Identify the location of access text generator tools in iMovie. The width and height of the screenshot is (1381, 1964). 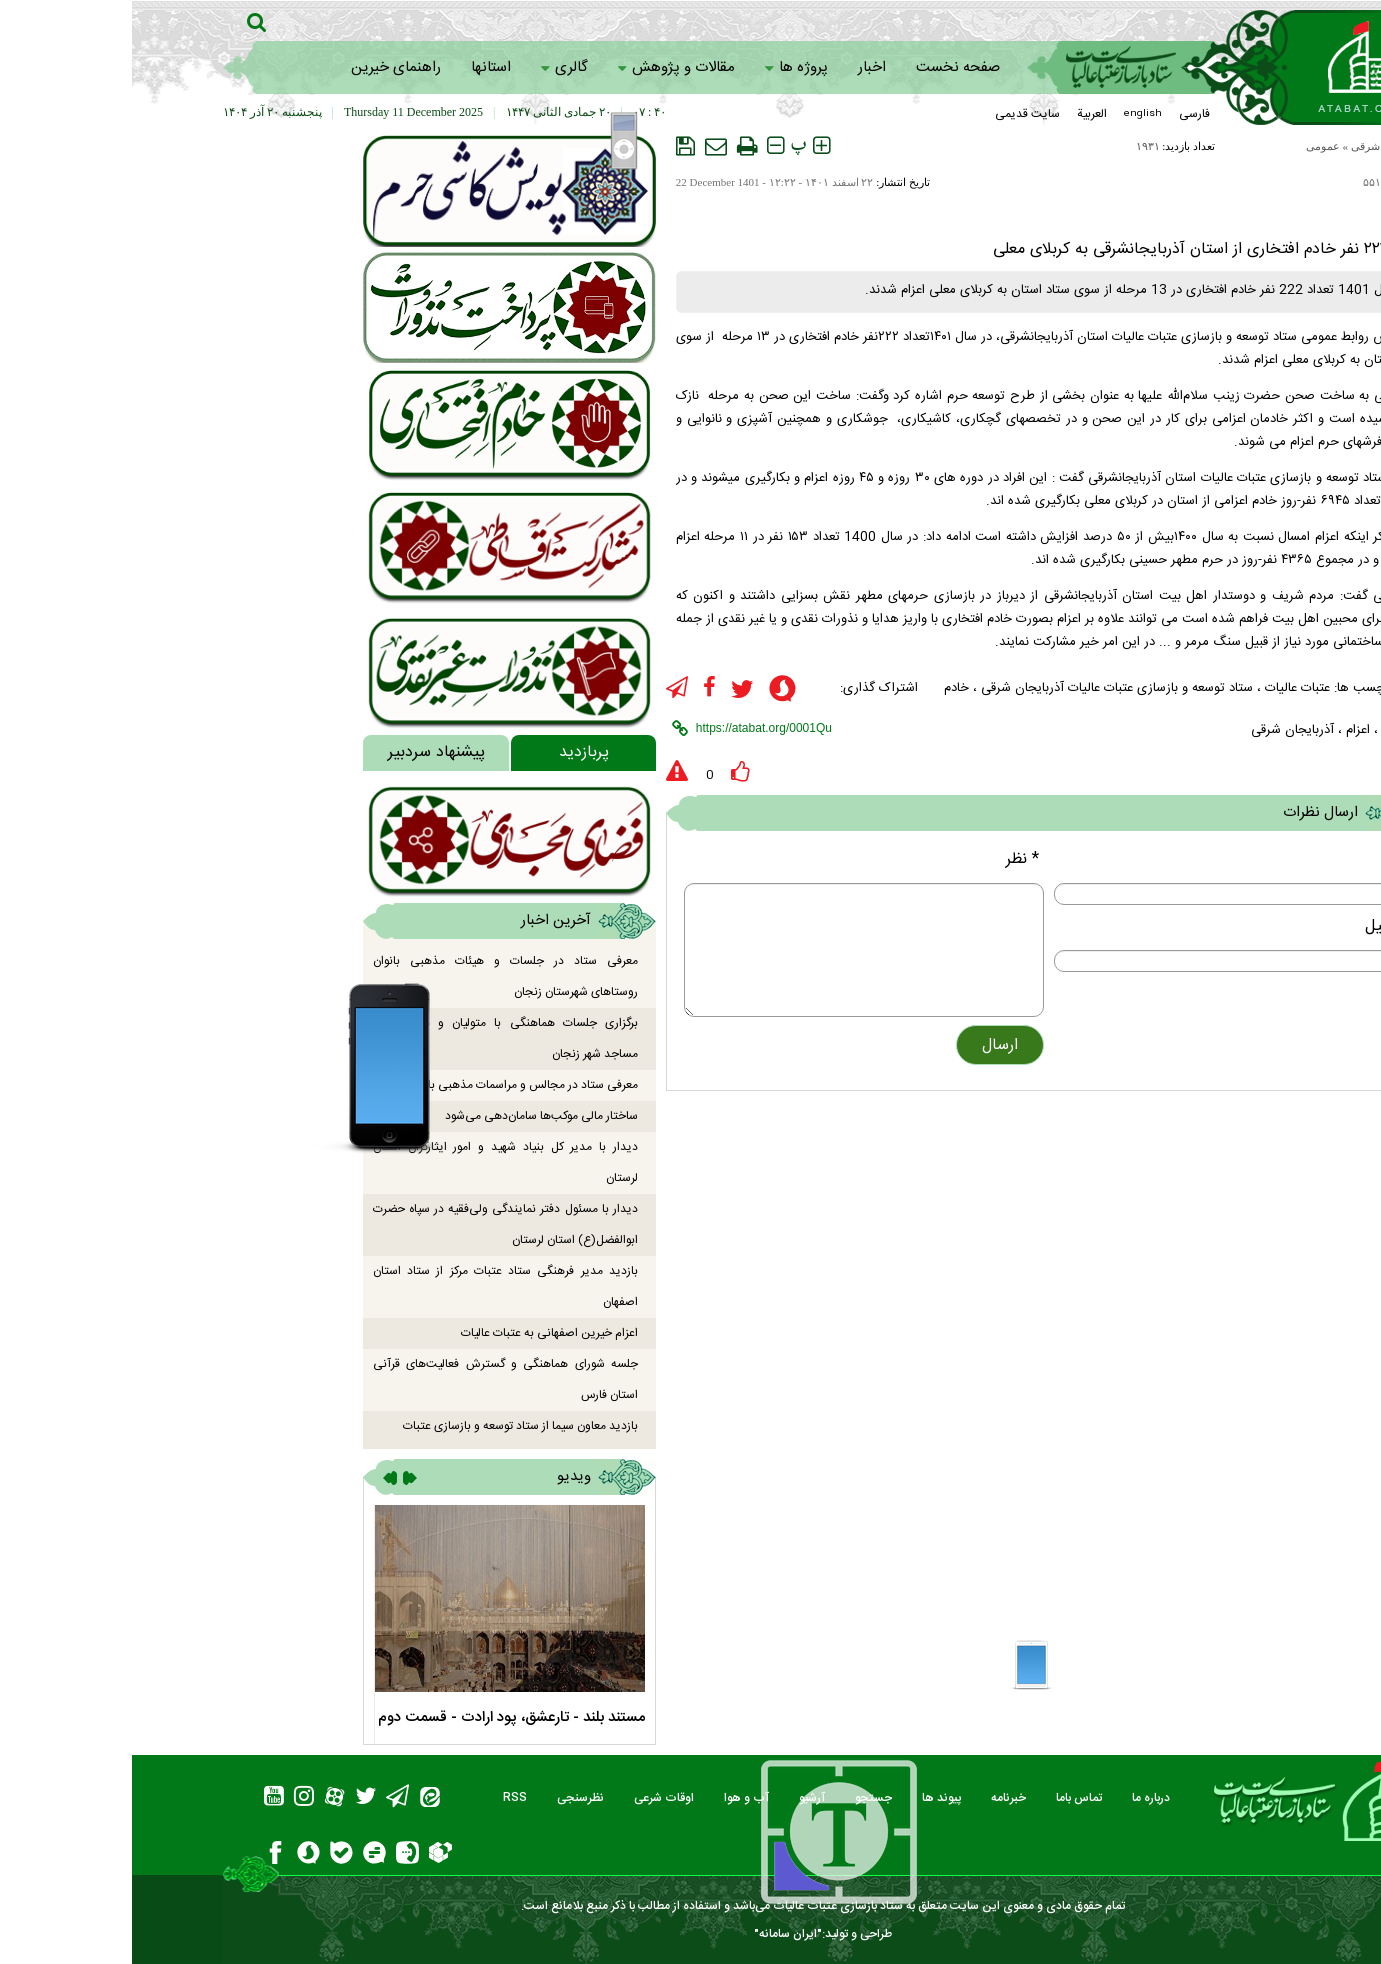
(839, 1832).